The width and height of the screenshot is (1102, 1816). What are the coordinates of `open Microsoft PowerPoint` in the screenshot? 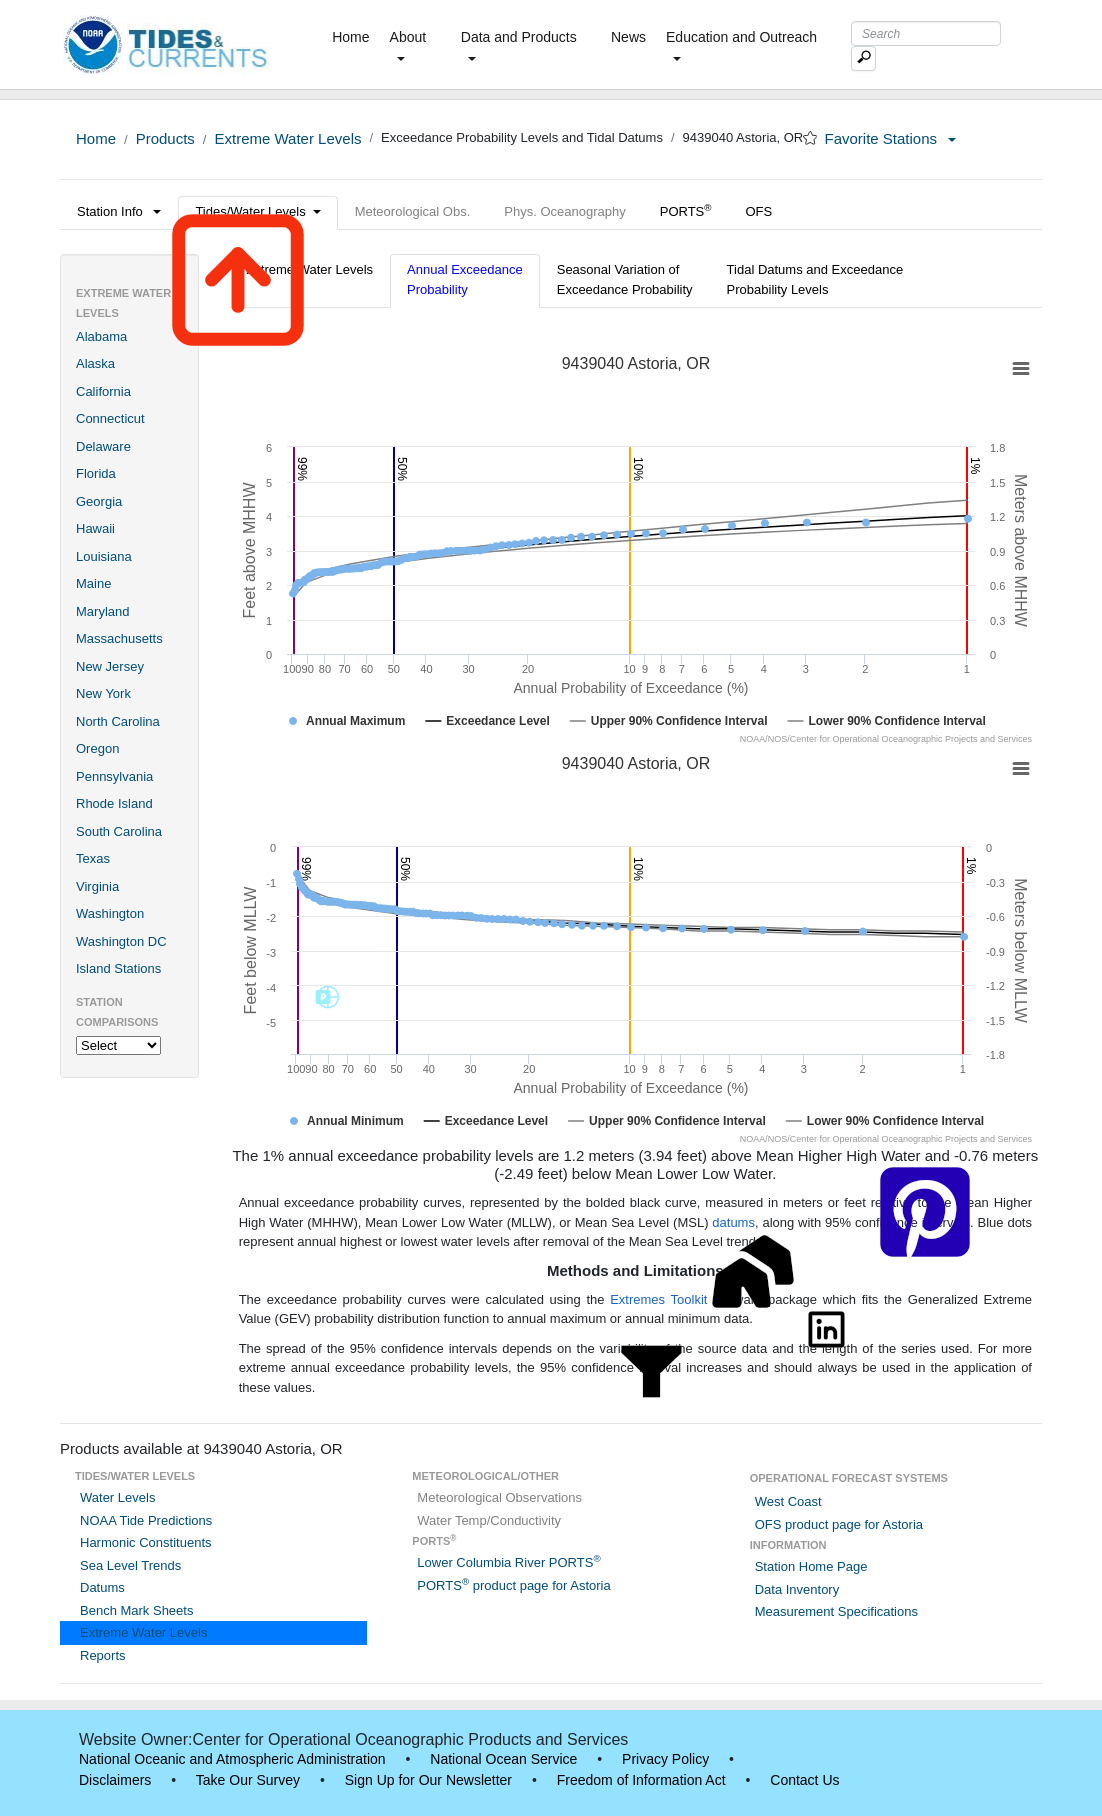 It's located at (327, 997).